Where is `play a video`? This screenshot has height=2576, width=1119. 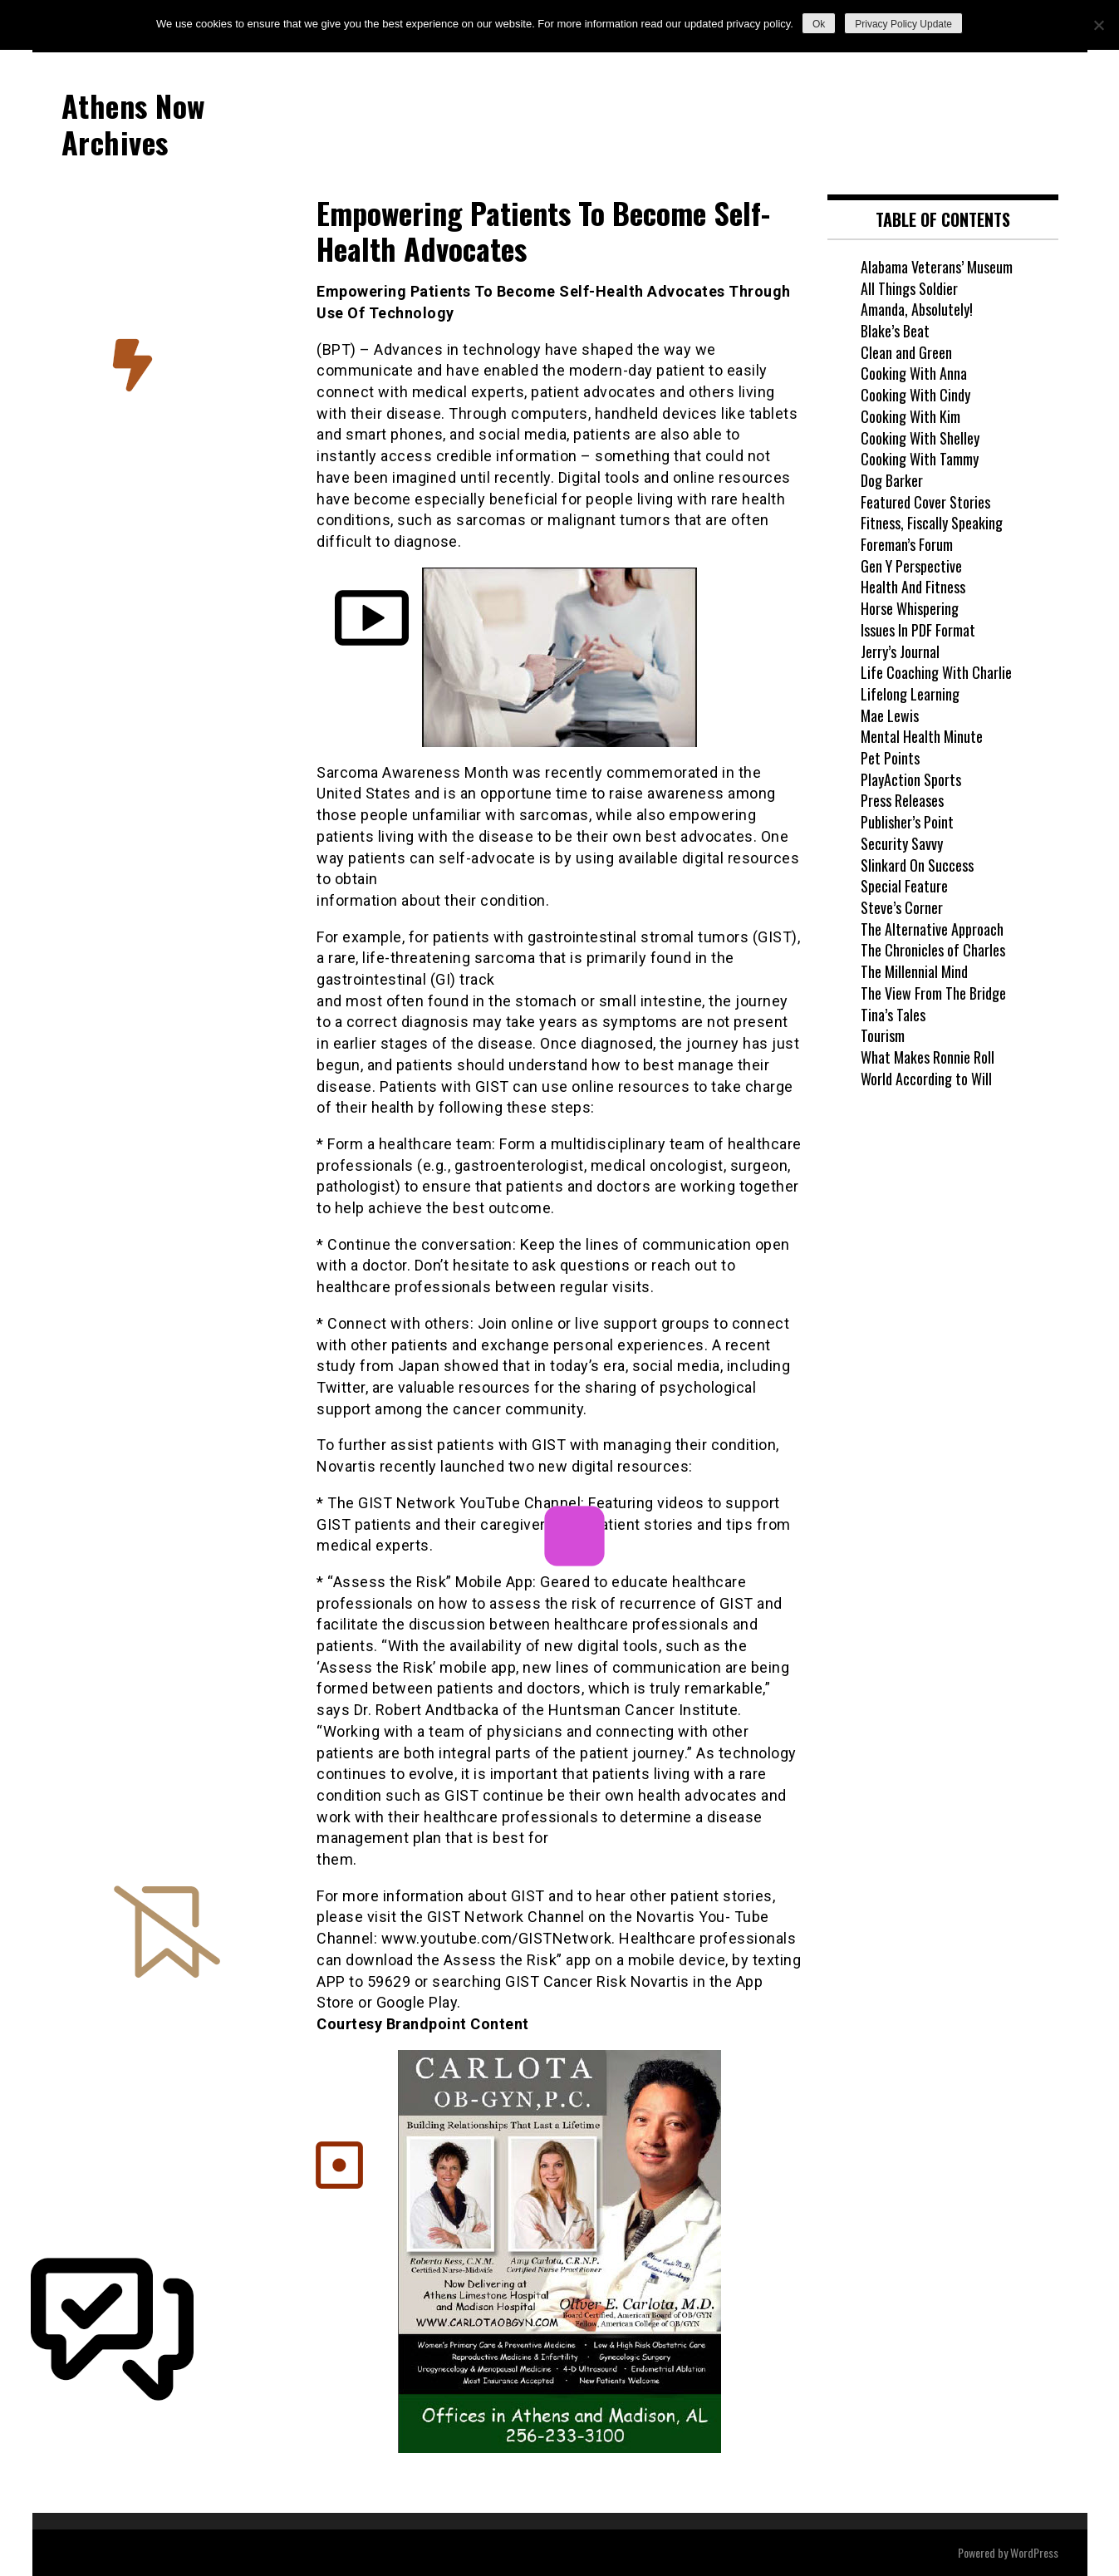
play a video is located at coordinates (371, 617).